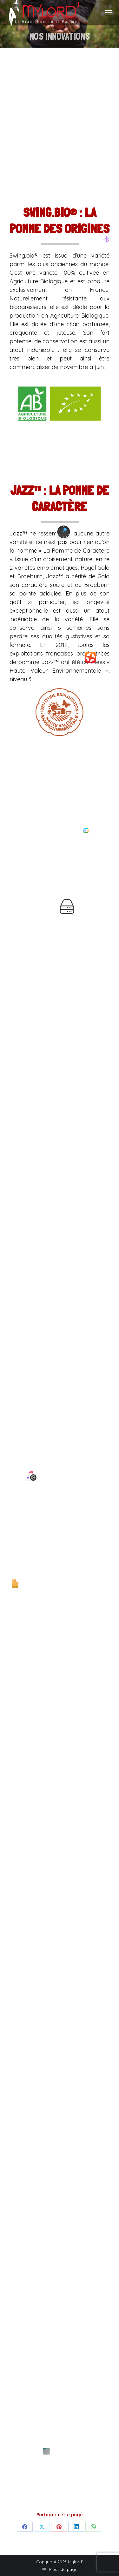 The height and width of the screenshot is (2576, 119). Describe the element at coordinates (30, 1475) in the screenshot. I see `open audio or music playback settings` at that location.